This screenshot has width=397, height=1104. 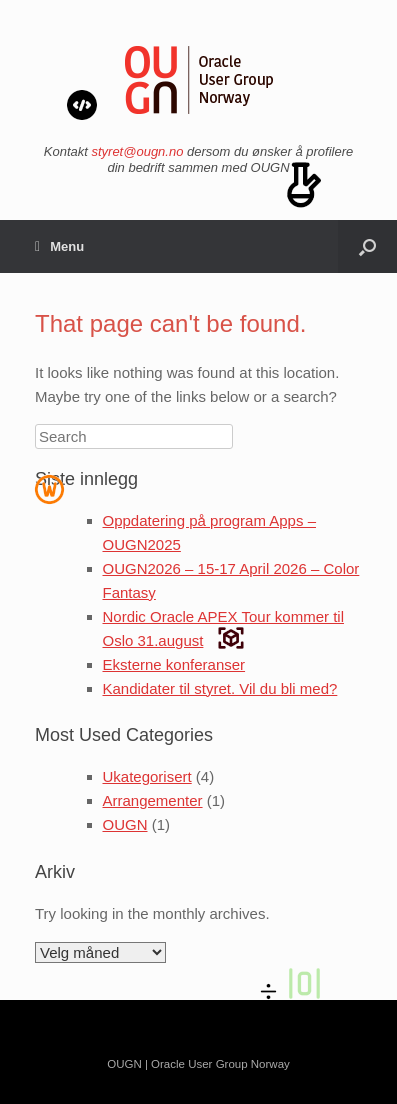 I want to click on access chemistry or laboratory tools, so click(x=303, y=185).